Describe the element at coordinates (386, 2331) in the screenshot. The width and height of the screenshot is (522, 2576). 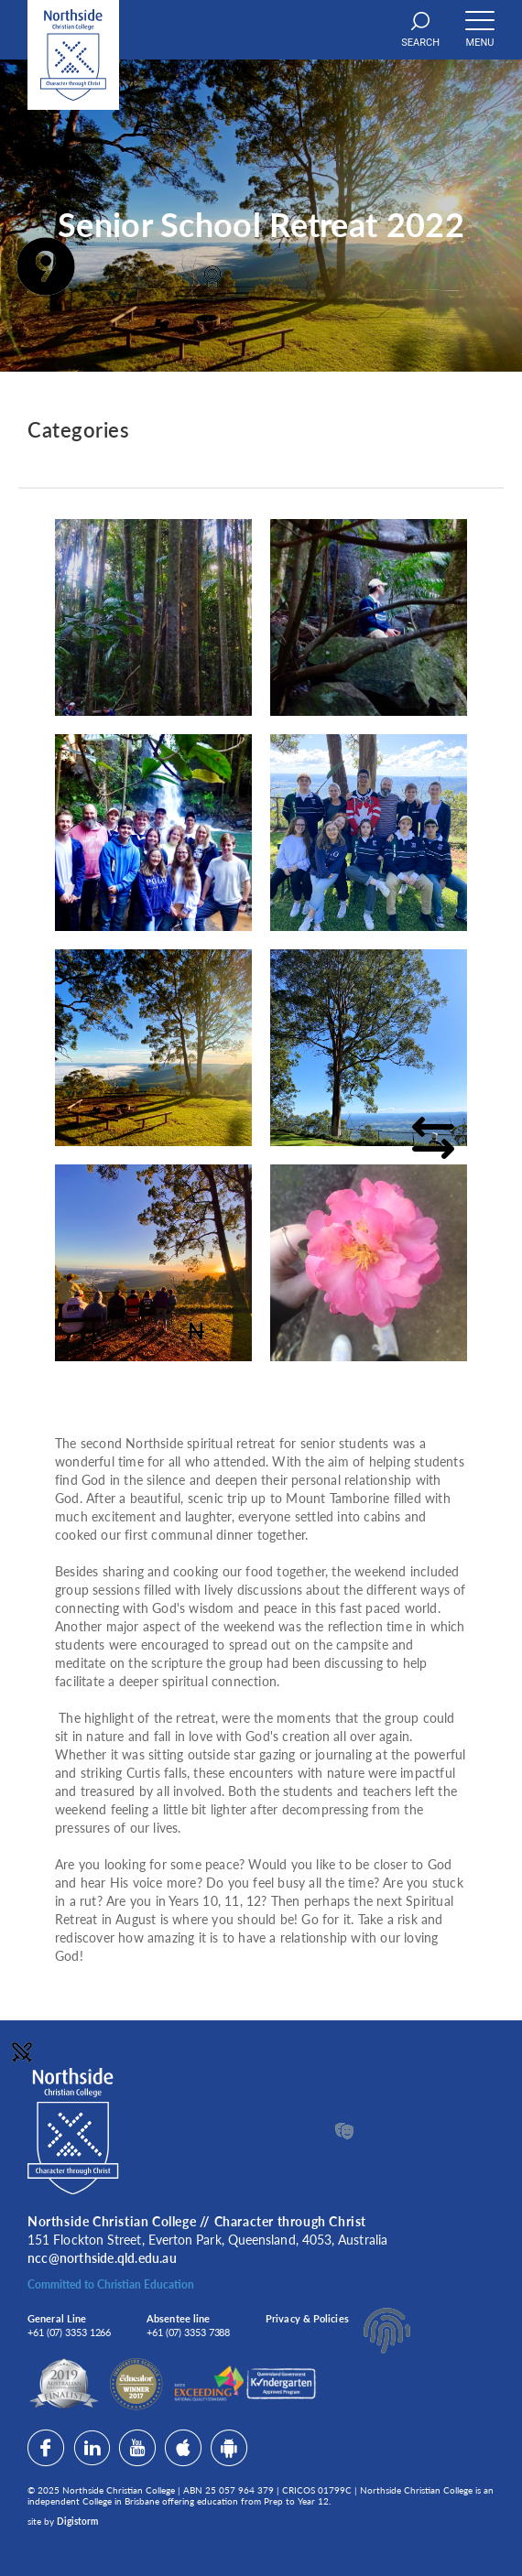
I see `authenticate with biometric fingerprint` at that location.